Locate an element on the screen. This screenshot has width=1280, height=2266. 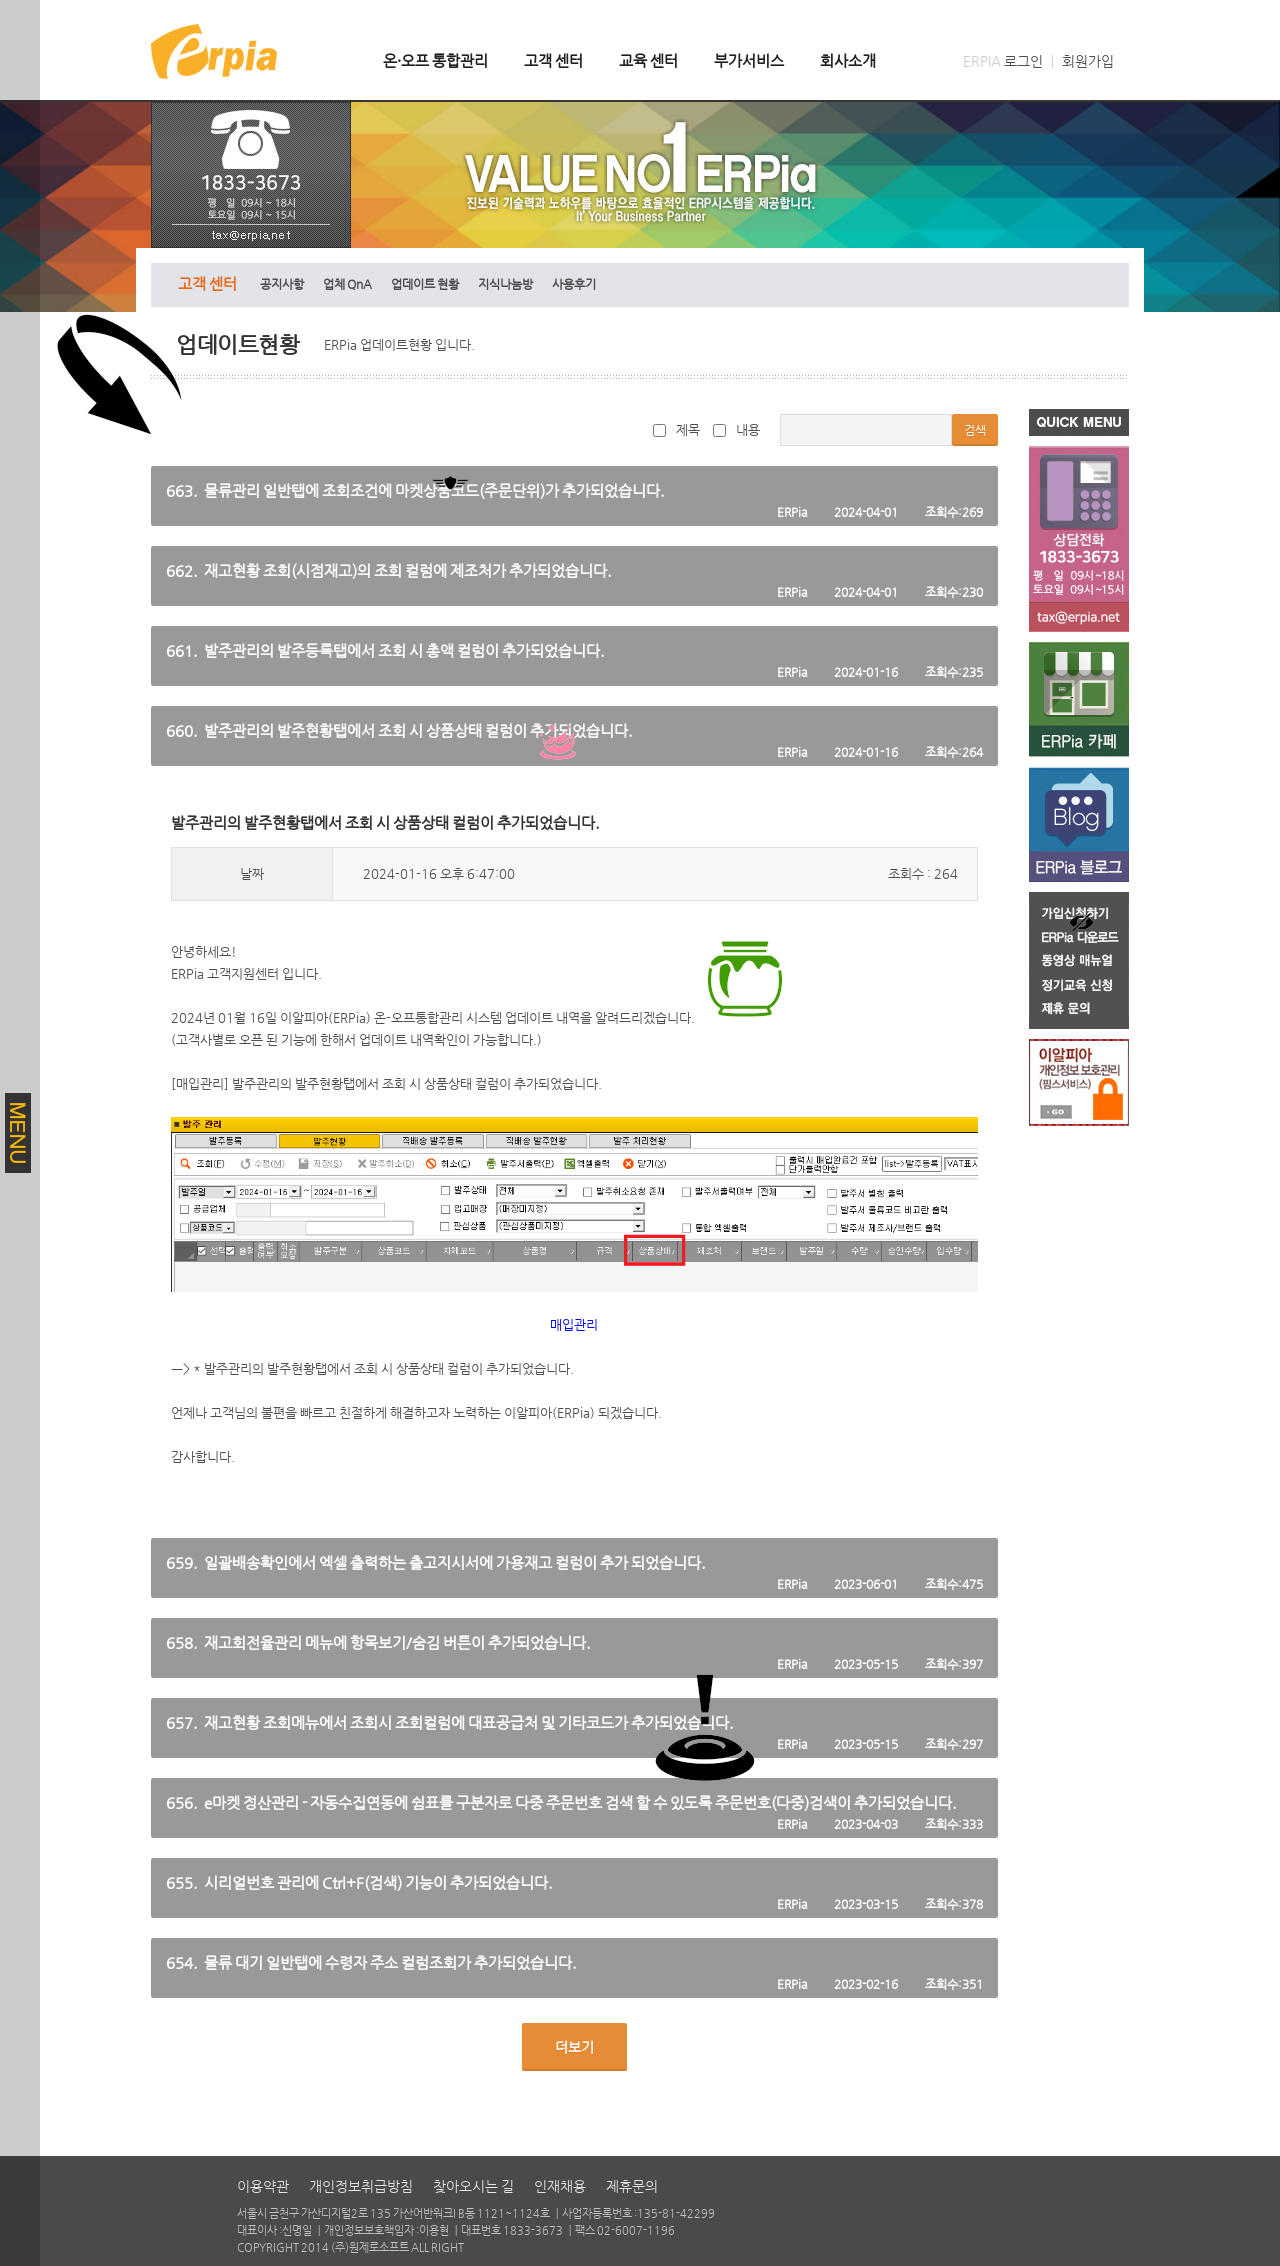
water effect or splash animation trigger is located at coordinates (558, 742).